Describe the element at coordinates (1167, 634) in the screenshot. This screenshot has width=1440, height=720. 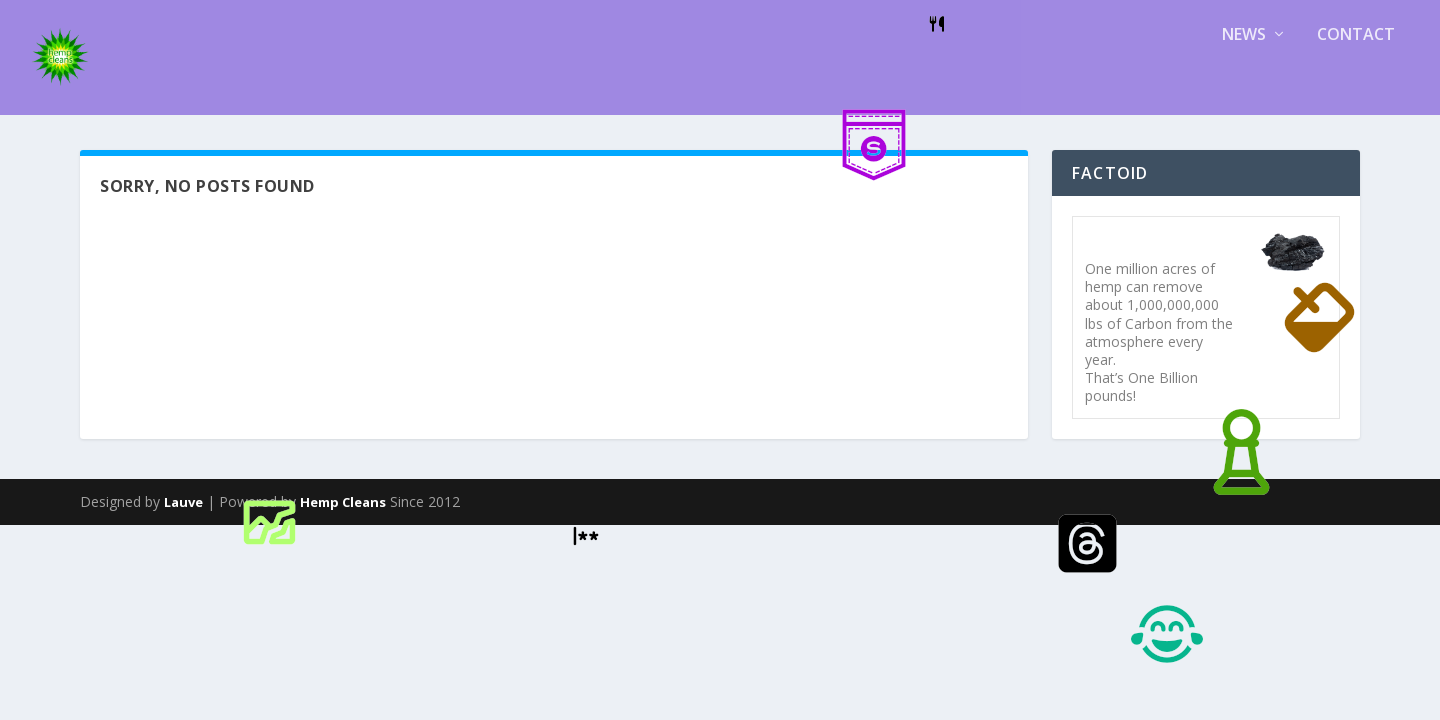
I see `react with a laughing emoji` at that location.